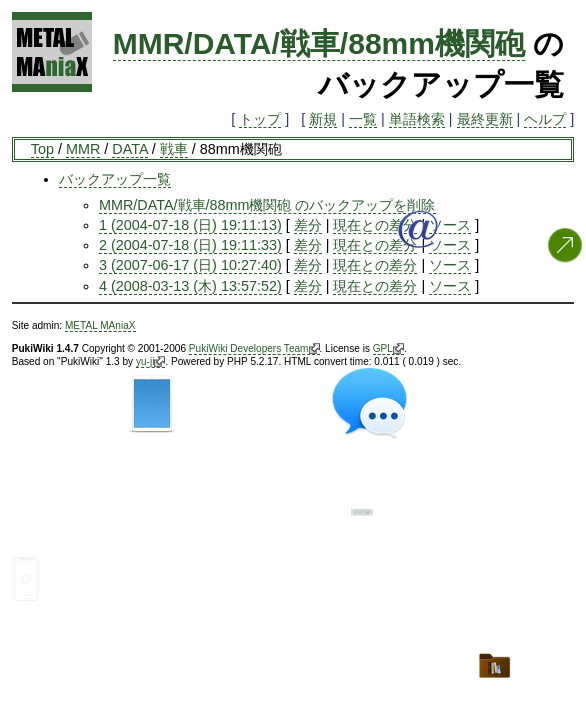  I want to click on indicates kde connect is running in the system tray, so click(26, 579).